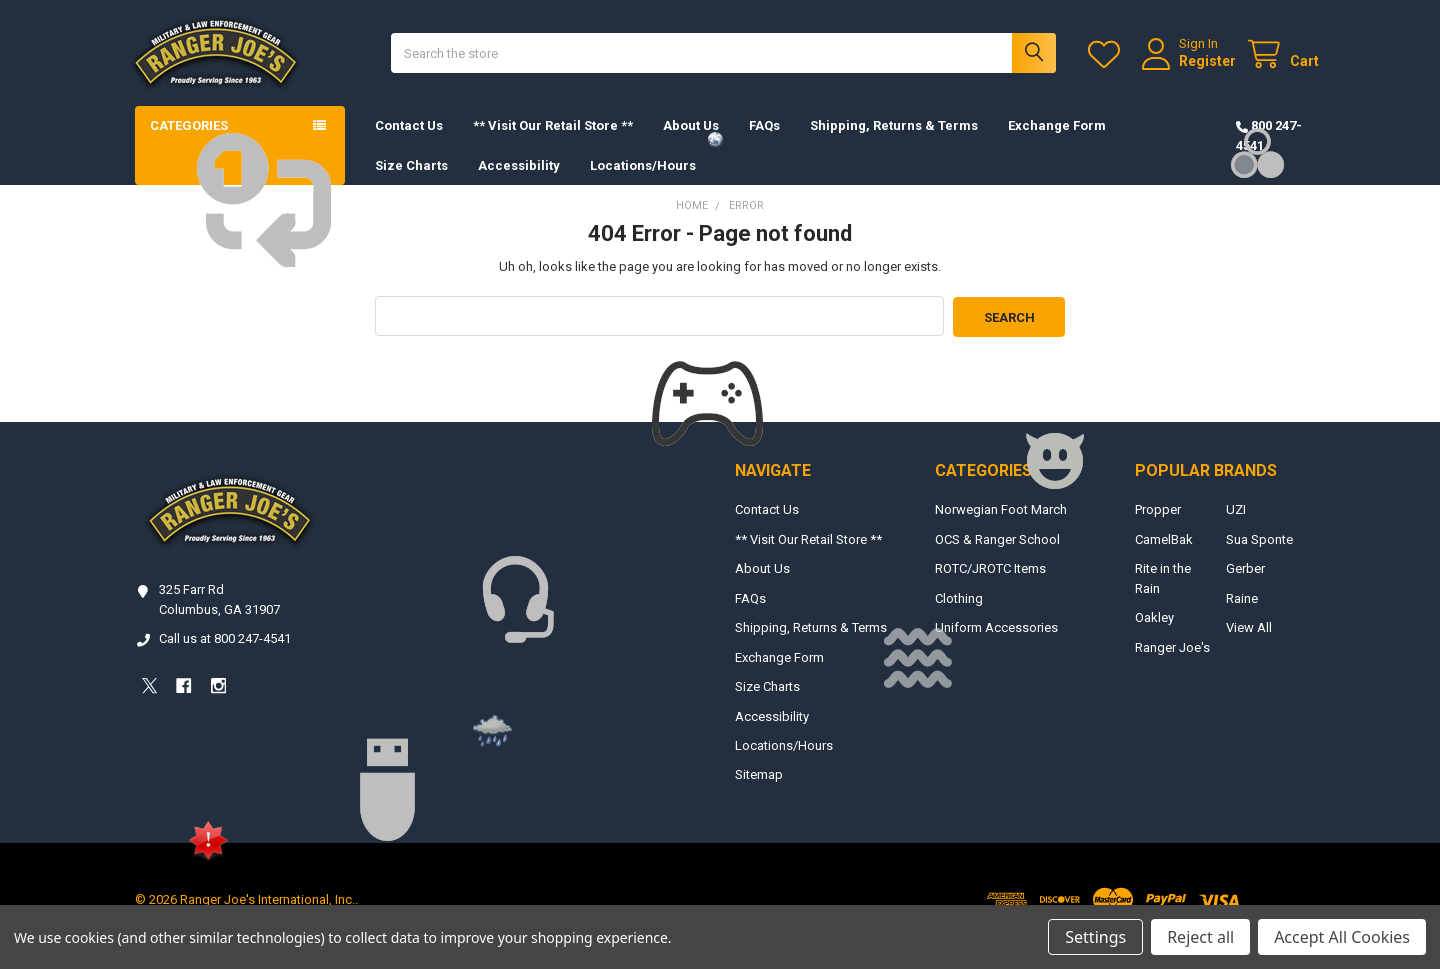 The width and height of the screenshot is (1440, 969). Describe the element at coordinates (492, 727) in the screenshot. I see `indicates scattered showers in current weather conditions` at that location.